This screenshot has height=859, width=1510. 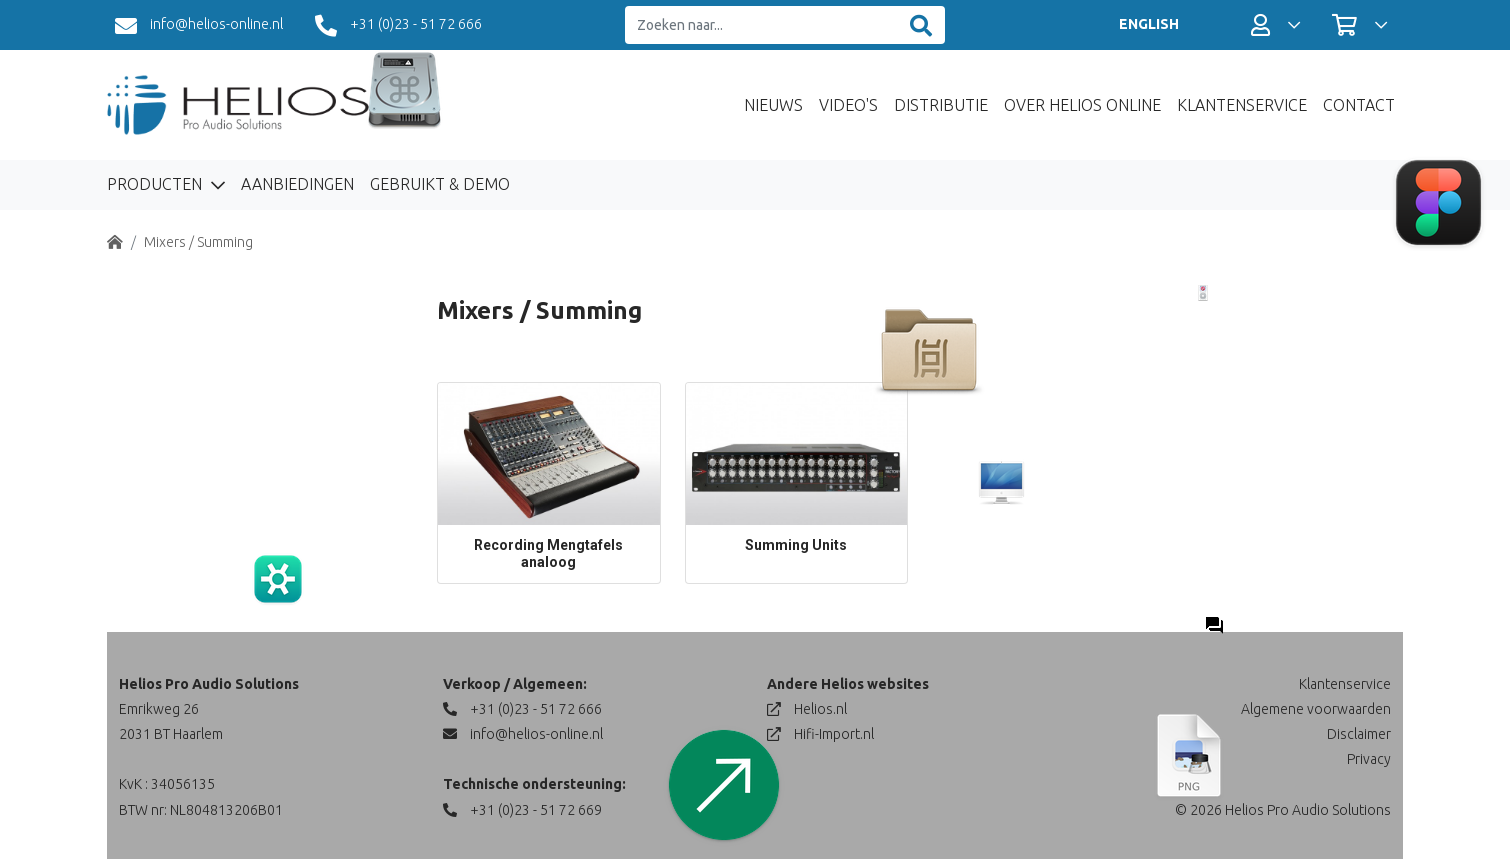 I want to click on represents an iMac computer in system settings, so click(x=1001, y=482).